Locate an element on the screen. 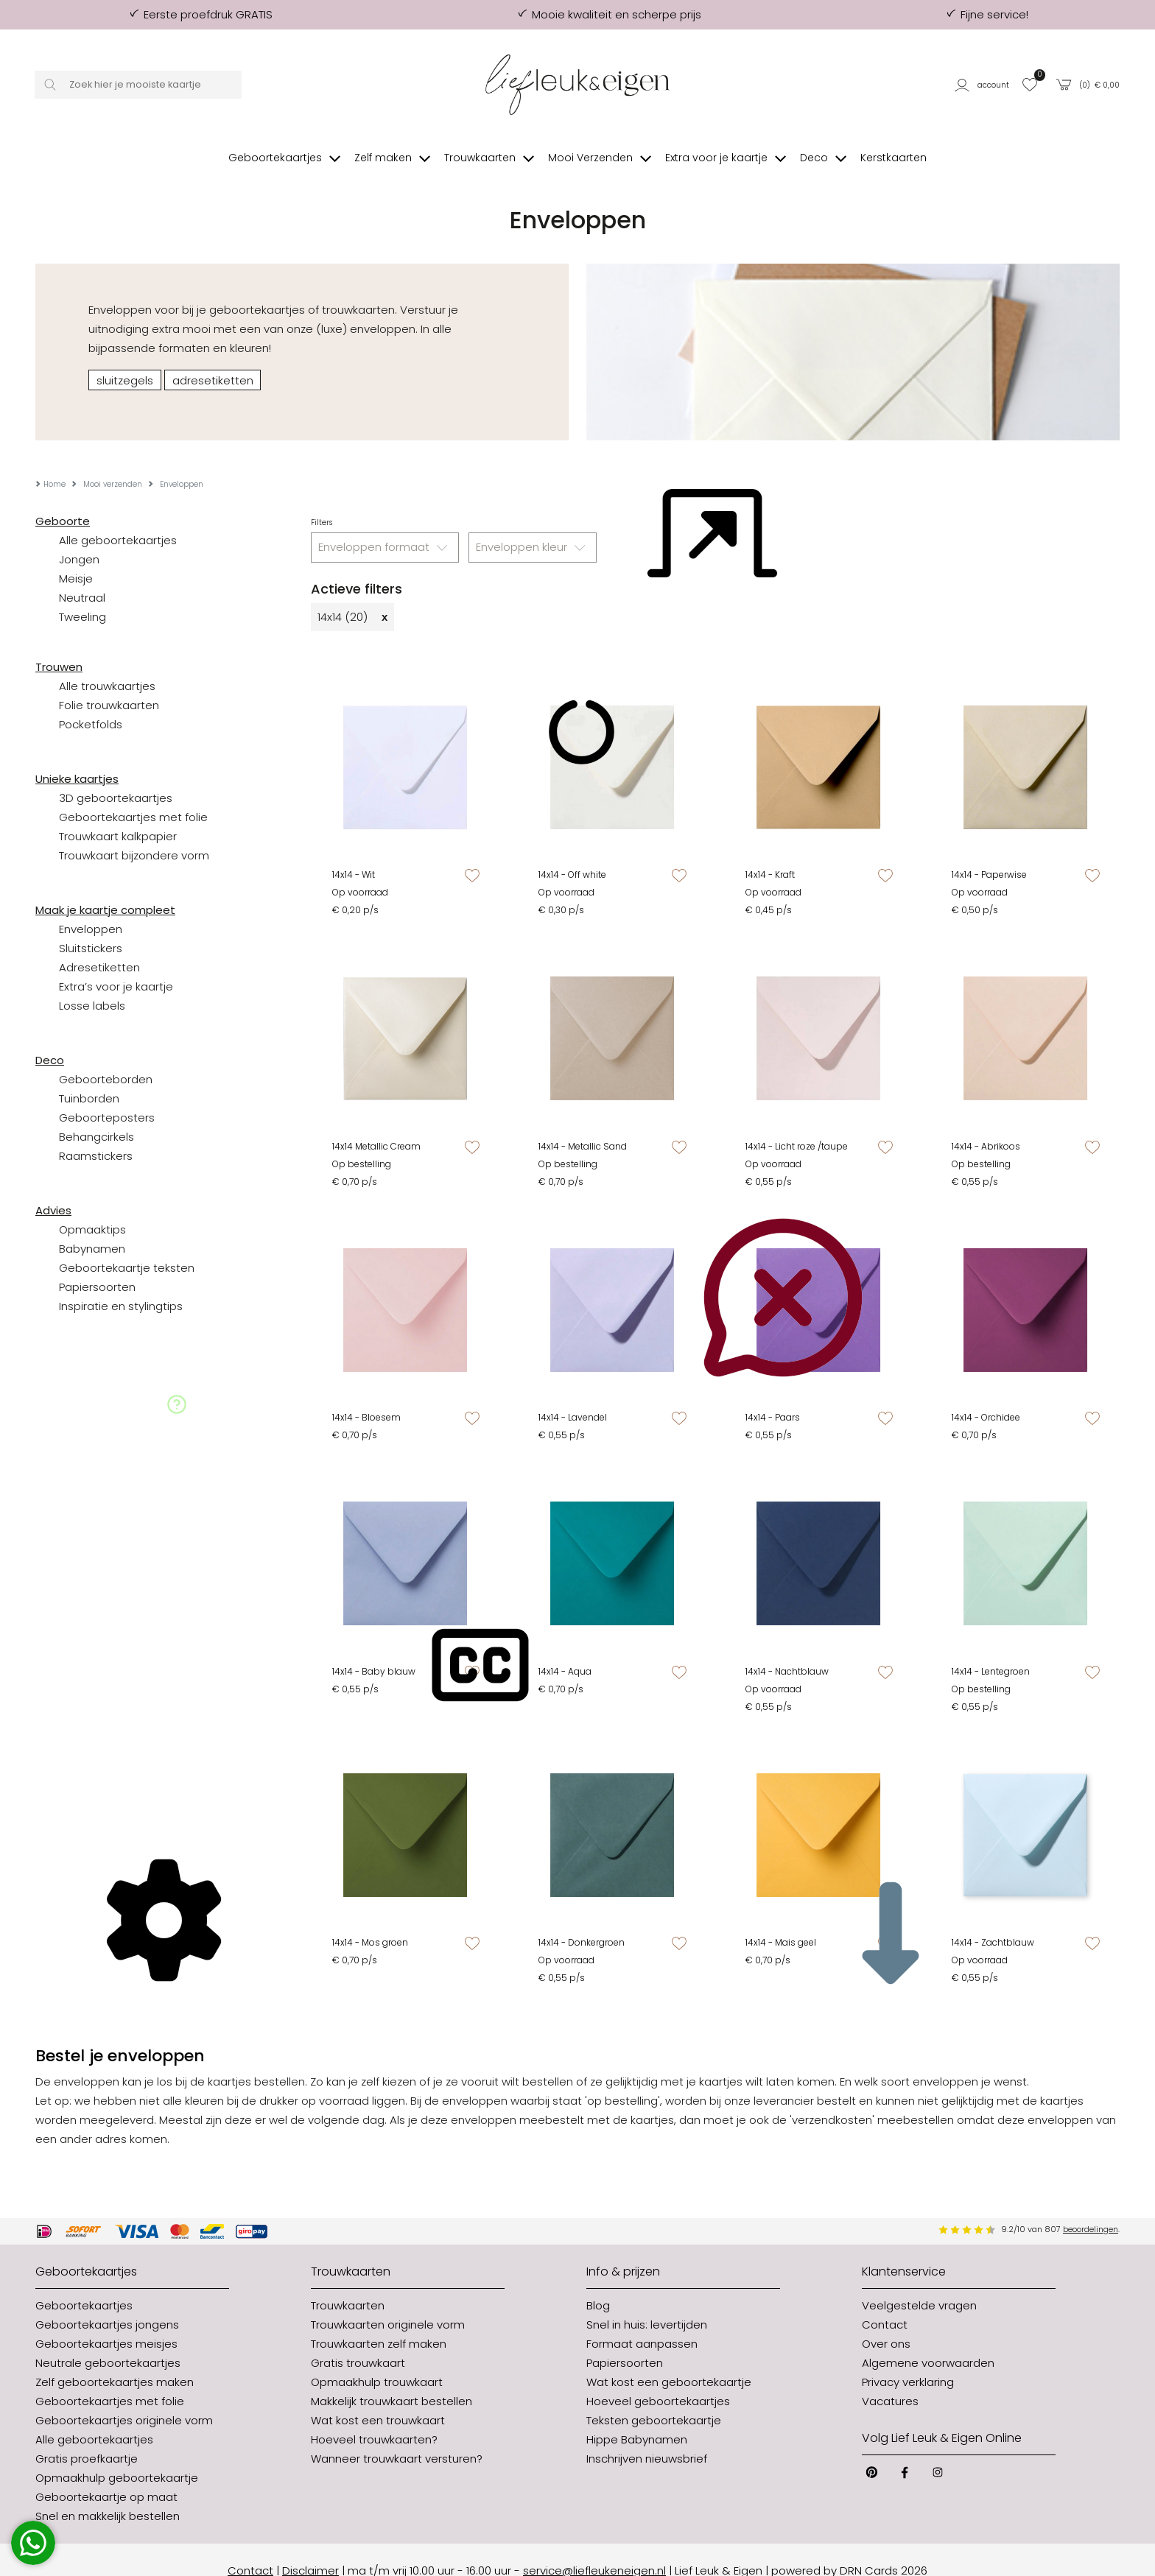 The width and height of the screenshot is (1155, 2576). loading or processing in progress is located at coordinates (581, 731).